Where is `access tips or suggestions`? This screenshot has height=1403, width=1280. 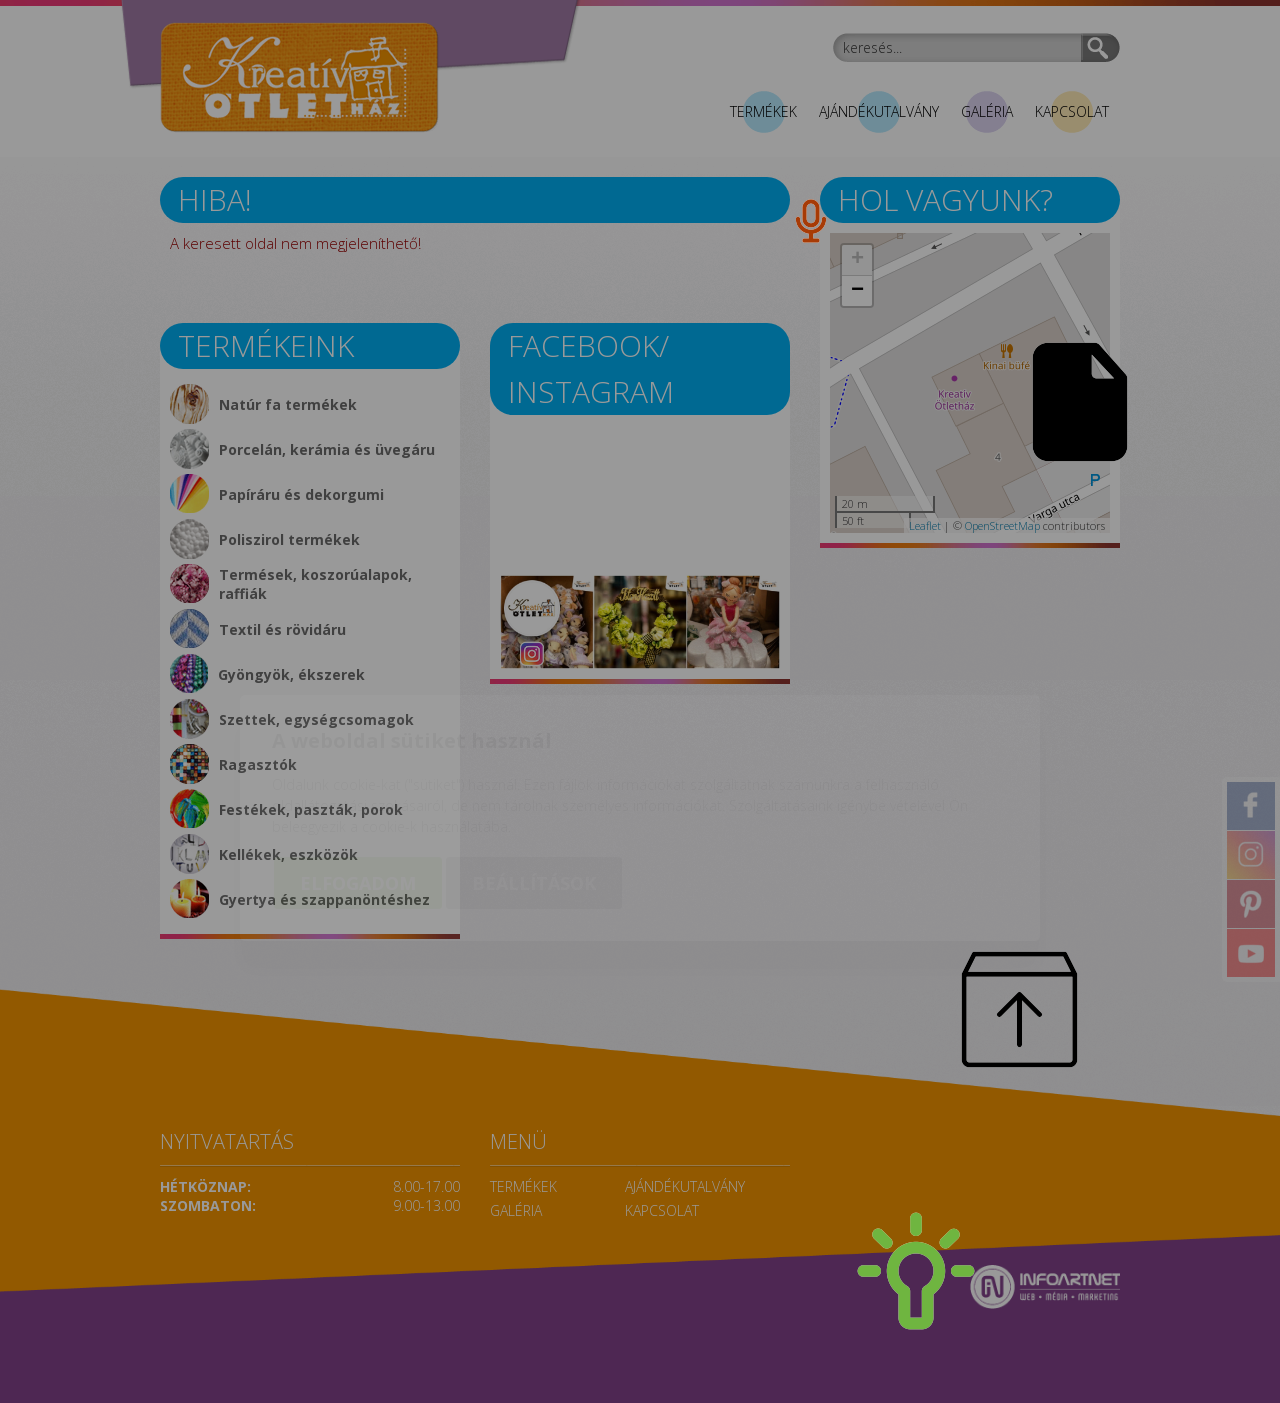
access tips or suggestions is located at coordinates (916, 1271).